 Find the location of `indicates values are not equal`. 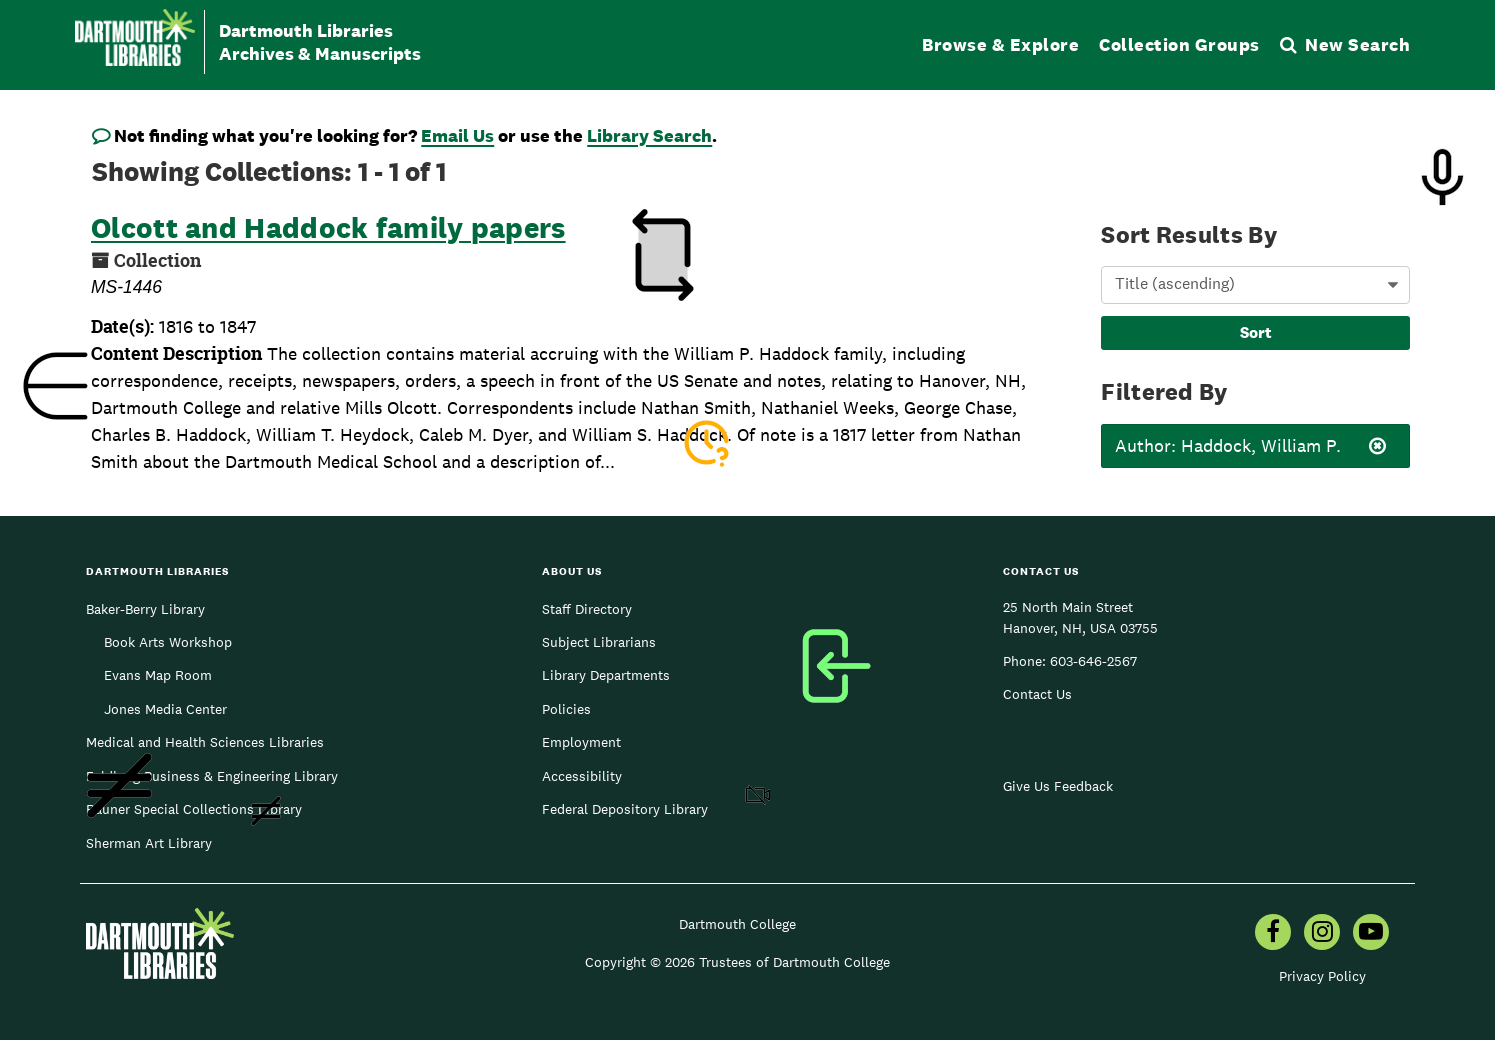

indicates values are not equal is located at coordinates (119, 785).